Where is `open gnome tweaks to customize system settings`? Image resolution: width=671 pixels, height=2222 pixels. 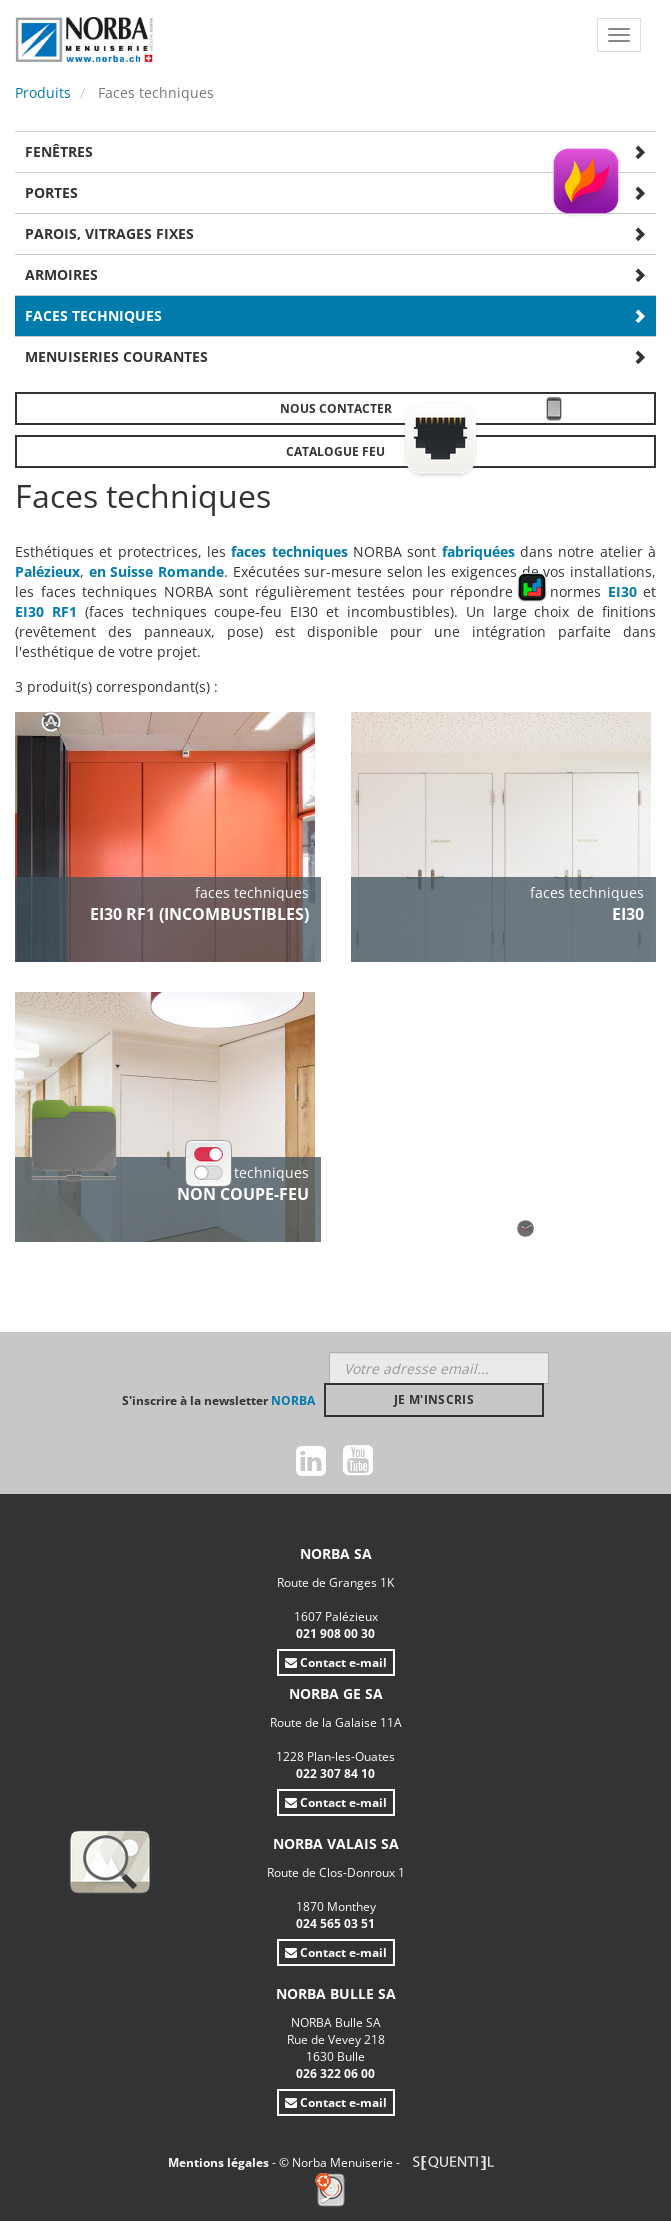
open gnome tweaks to customize system settings is located at coordinates (208, 1163).